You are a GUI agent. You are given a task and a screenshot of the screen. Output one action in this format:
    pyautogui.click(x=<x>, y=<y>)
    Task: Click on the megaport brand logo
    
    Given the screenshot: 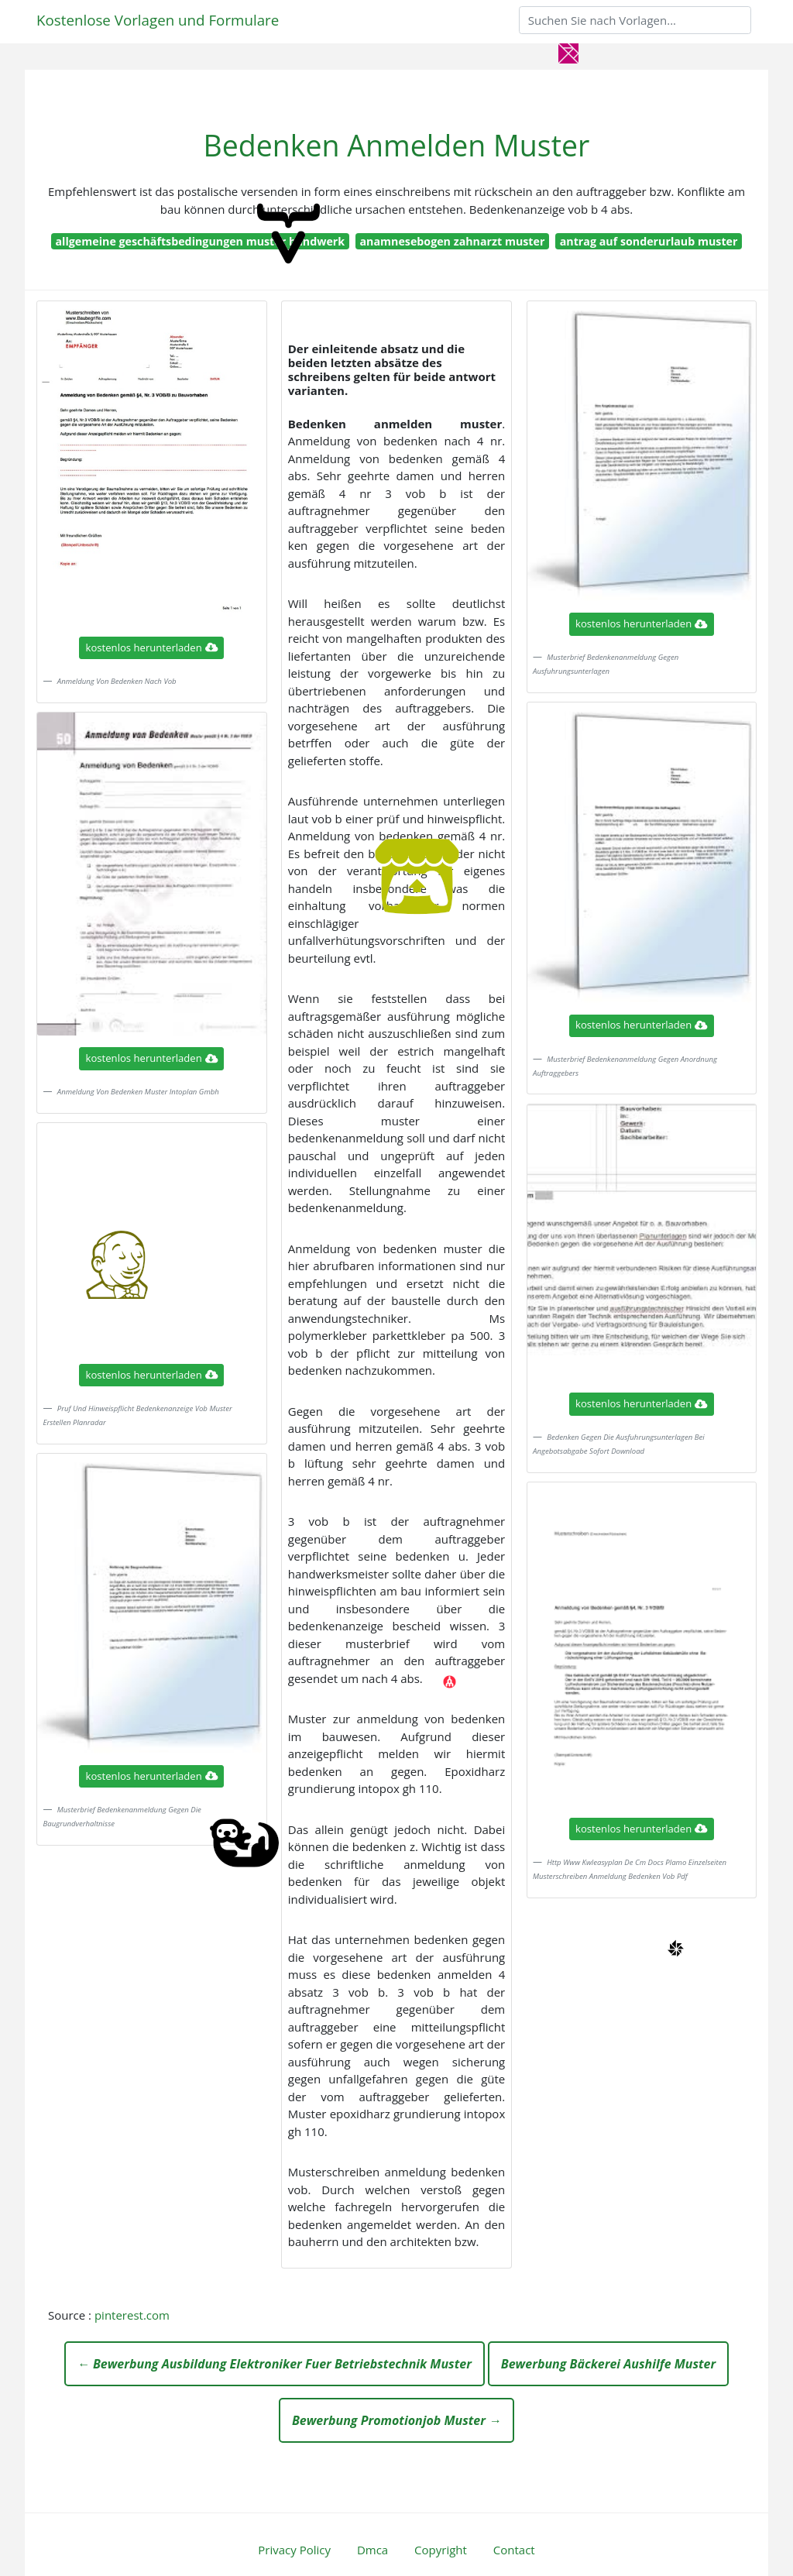 What is the action you would take?
    pyautogui.click(x=449, y=1681)
    